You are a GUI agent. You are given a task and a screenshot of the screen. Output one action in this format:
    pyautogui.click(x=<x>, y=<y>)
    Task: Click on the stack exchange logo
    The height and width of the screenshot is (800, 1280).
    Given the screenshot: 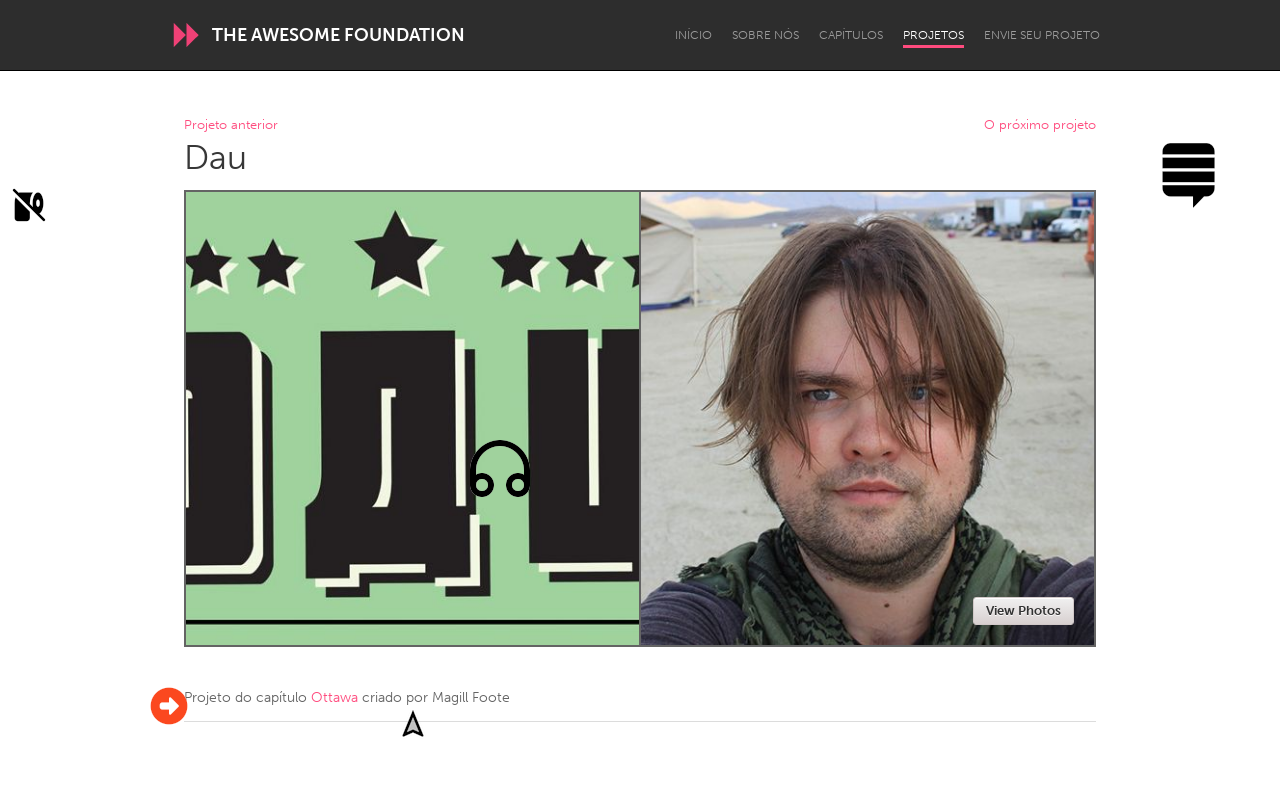 What is the action you would take?
    pyautogui.click(x=1188, y=175)
    